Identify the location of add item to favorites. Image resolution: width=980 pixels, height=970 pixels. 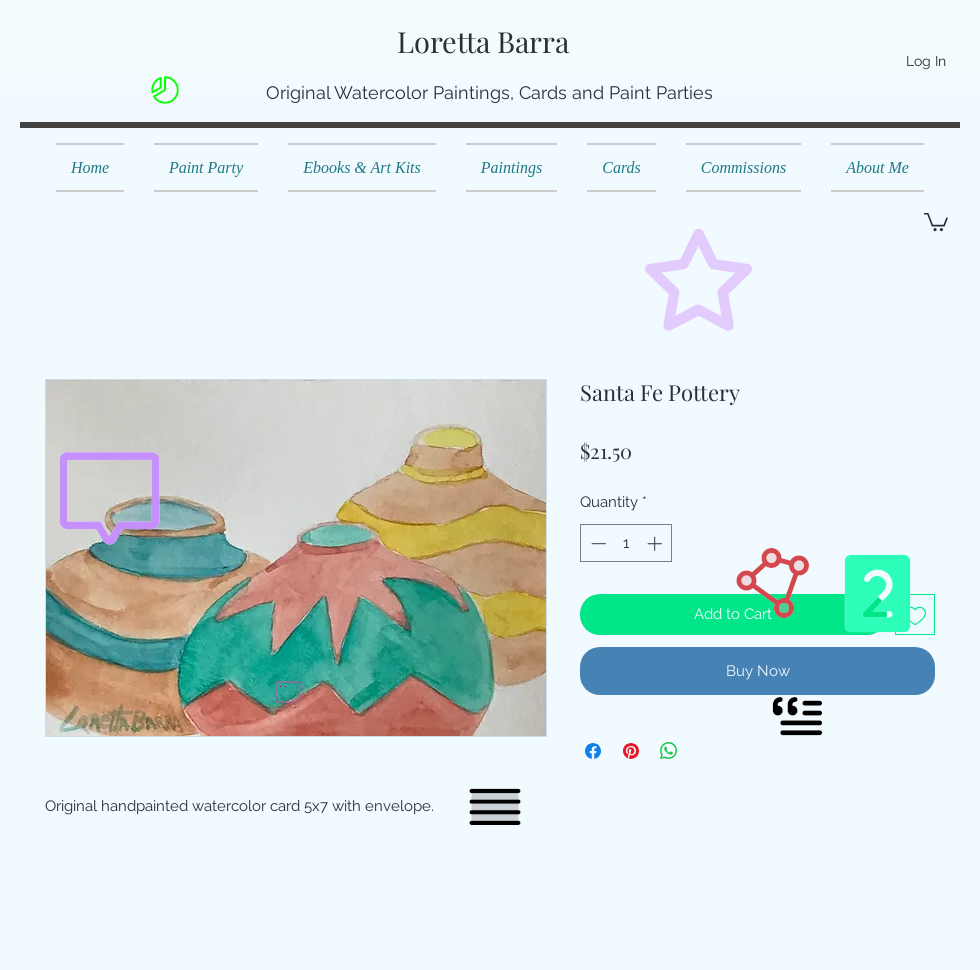
(698, 282).